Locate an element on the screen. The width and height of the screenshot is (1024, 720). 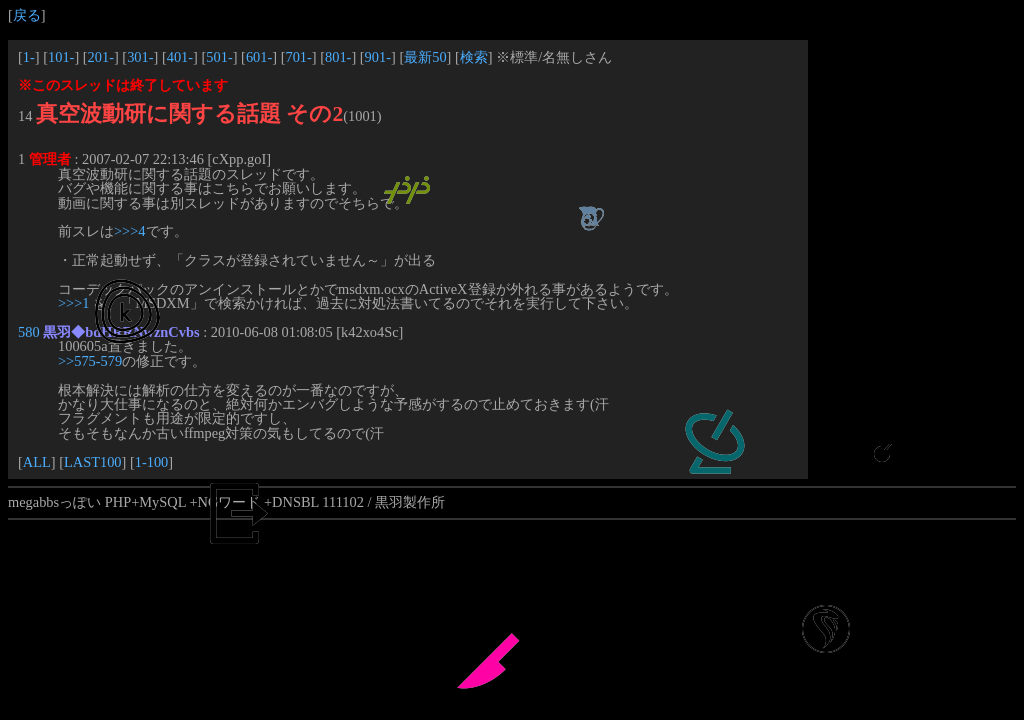
charles web debugging proxy application is located at coordinates (591, 218).